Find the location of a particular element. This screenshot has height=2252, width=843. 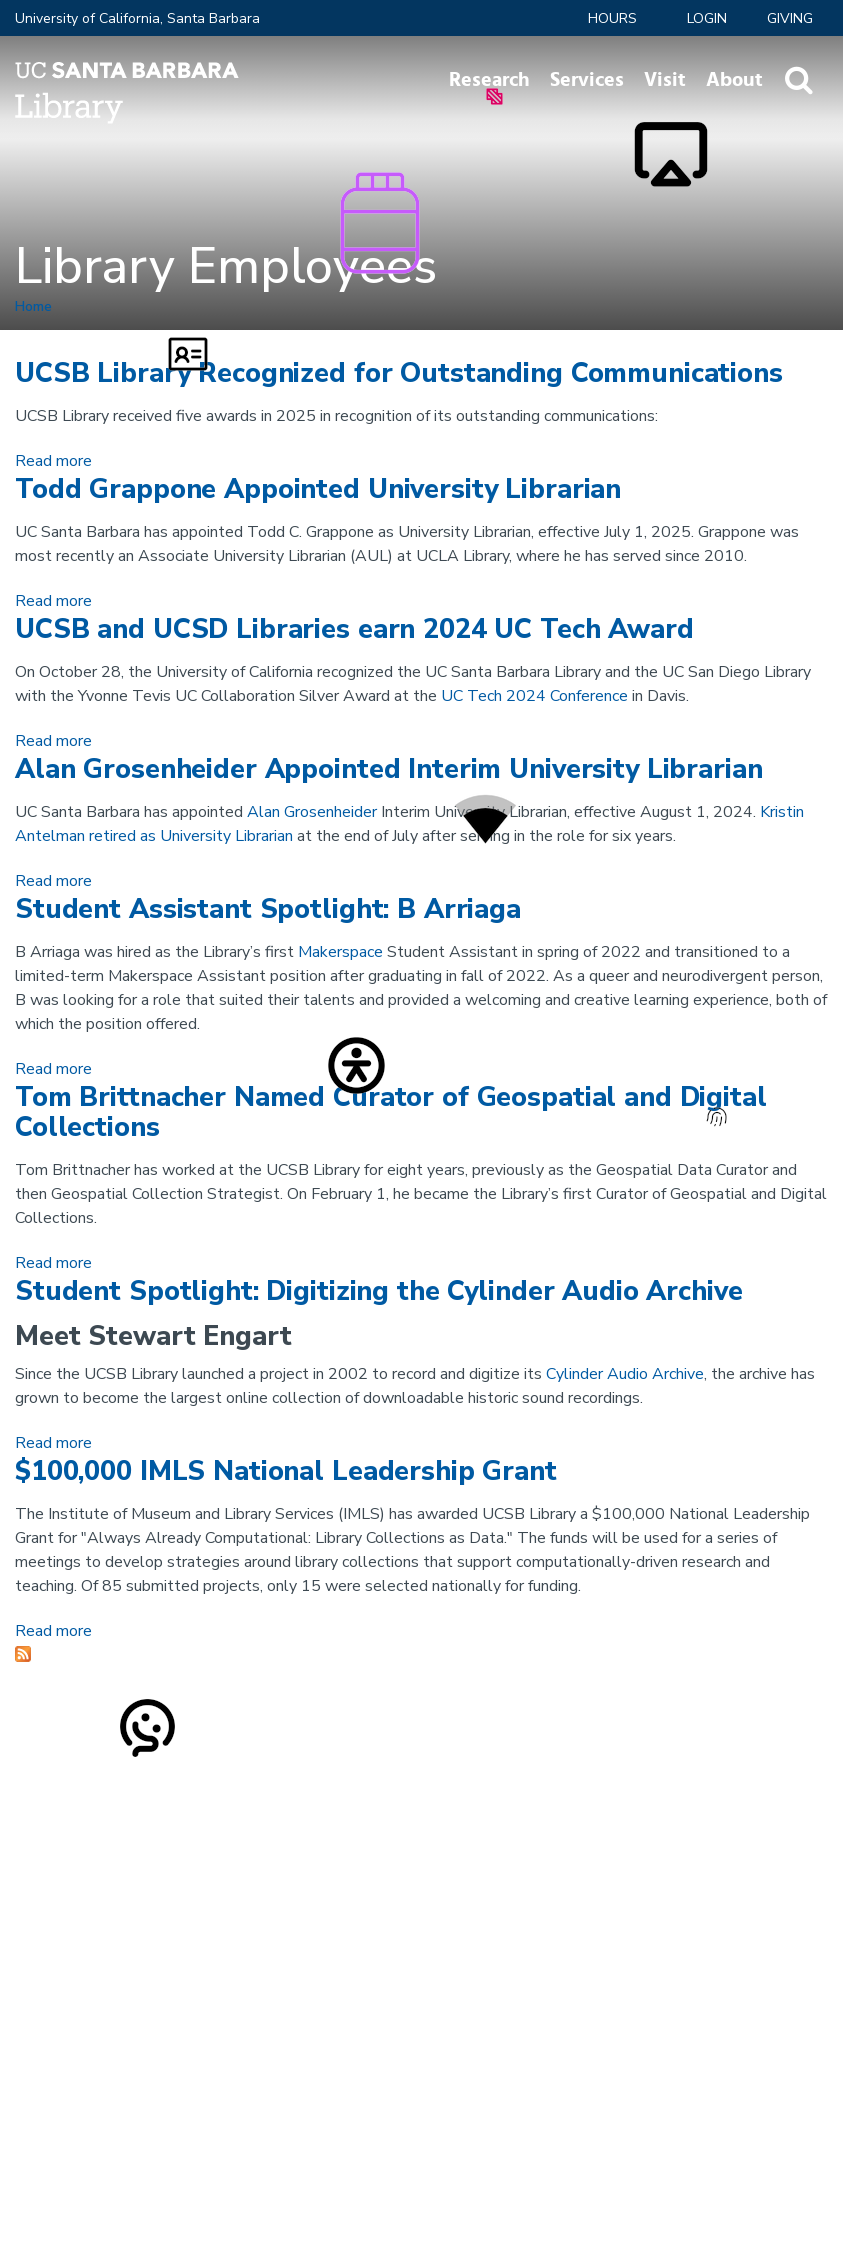

authenticate with fingerprint is located at coordinates (717, 1117).